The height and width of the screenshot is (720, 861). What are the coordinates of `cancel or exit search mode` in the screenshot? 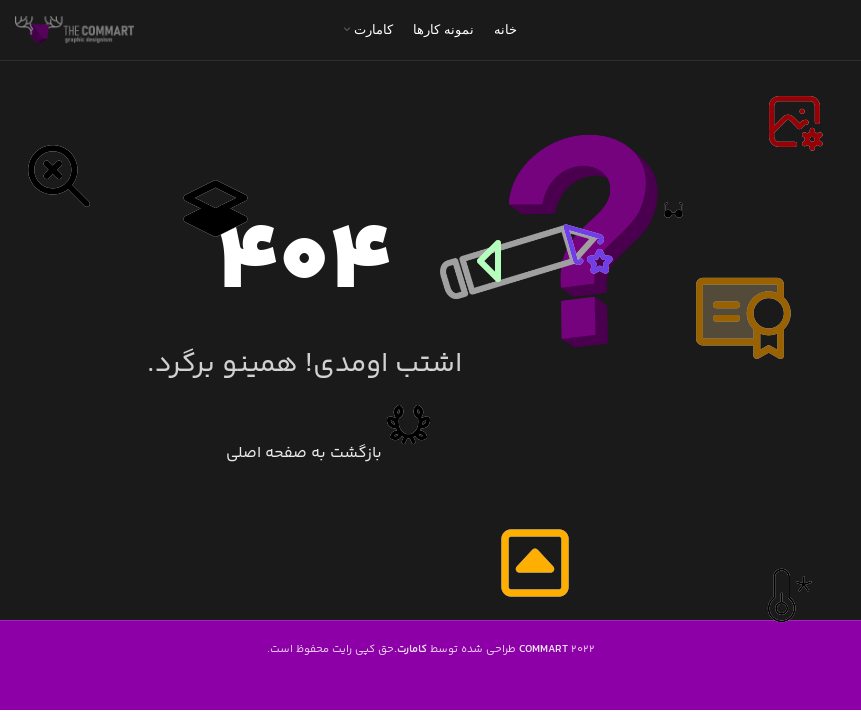 It's located at (59, 176).